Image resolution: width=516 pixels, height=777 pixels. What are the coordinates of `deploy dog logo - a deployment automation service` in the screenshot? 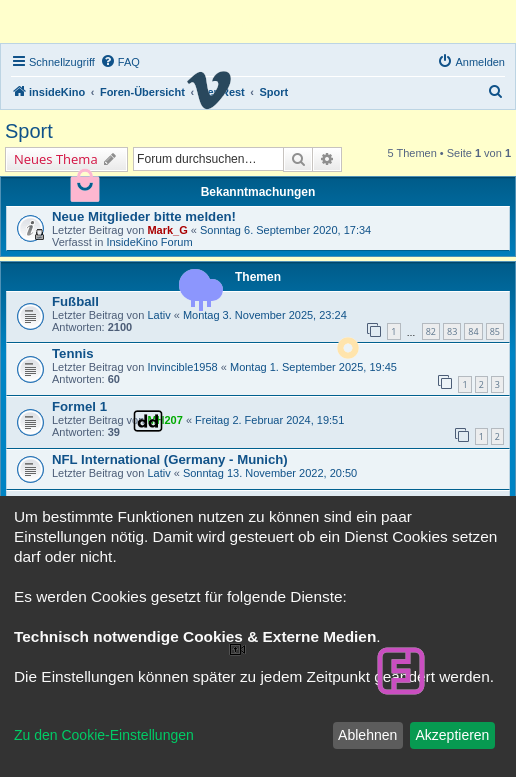 It's located at (148, 421).